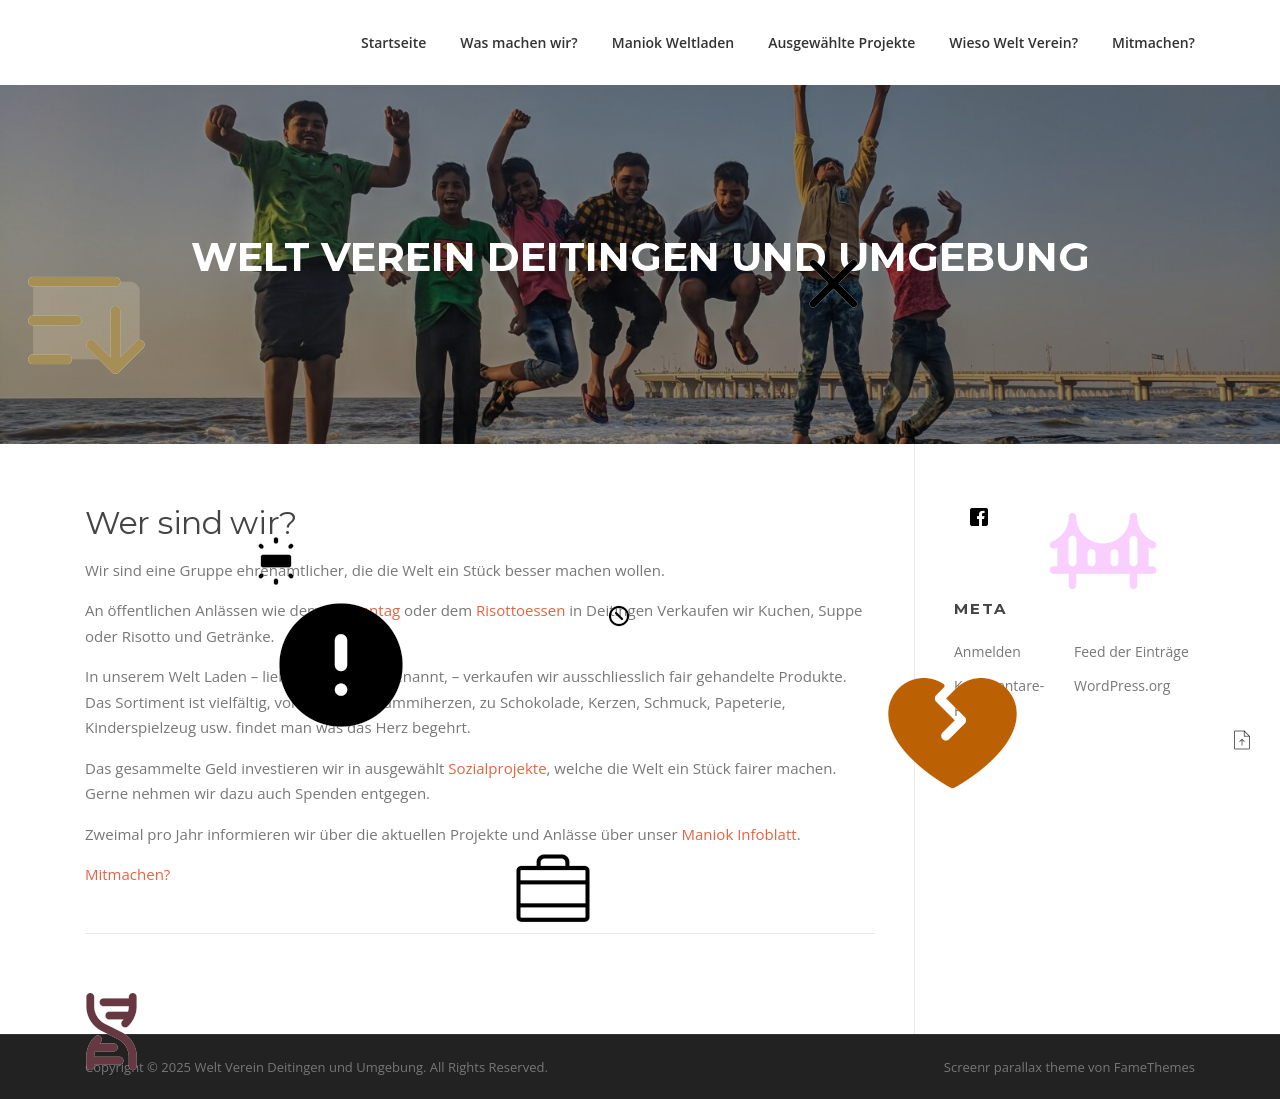 Image resolution: width=1280 pixels, height=1099 pixels. Describe the element at coordinates (1242, 740) in the screenshot. I see `upload a file` at that location.